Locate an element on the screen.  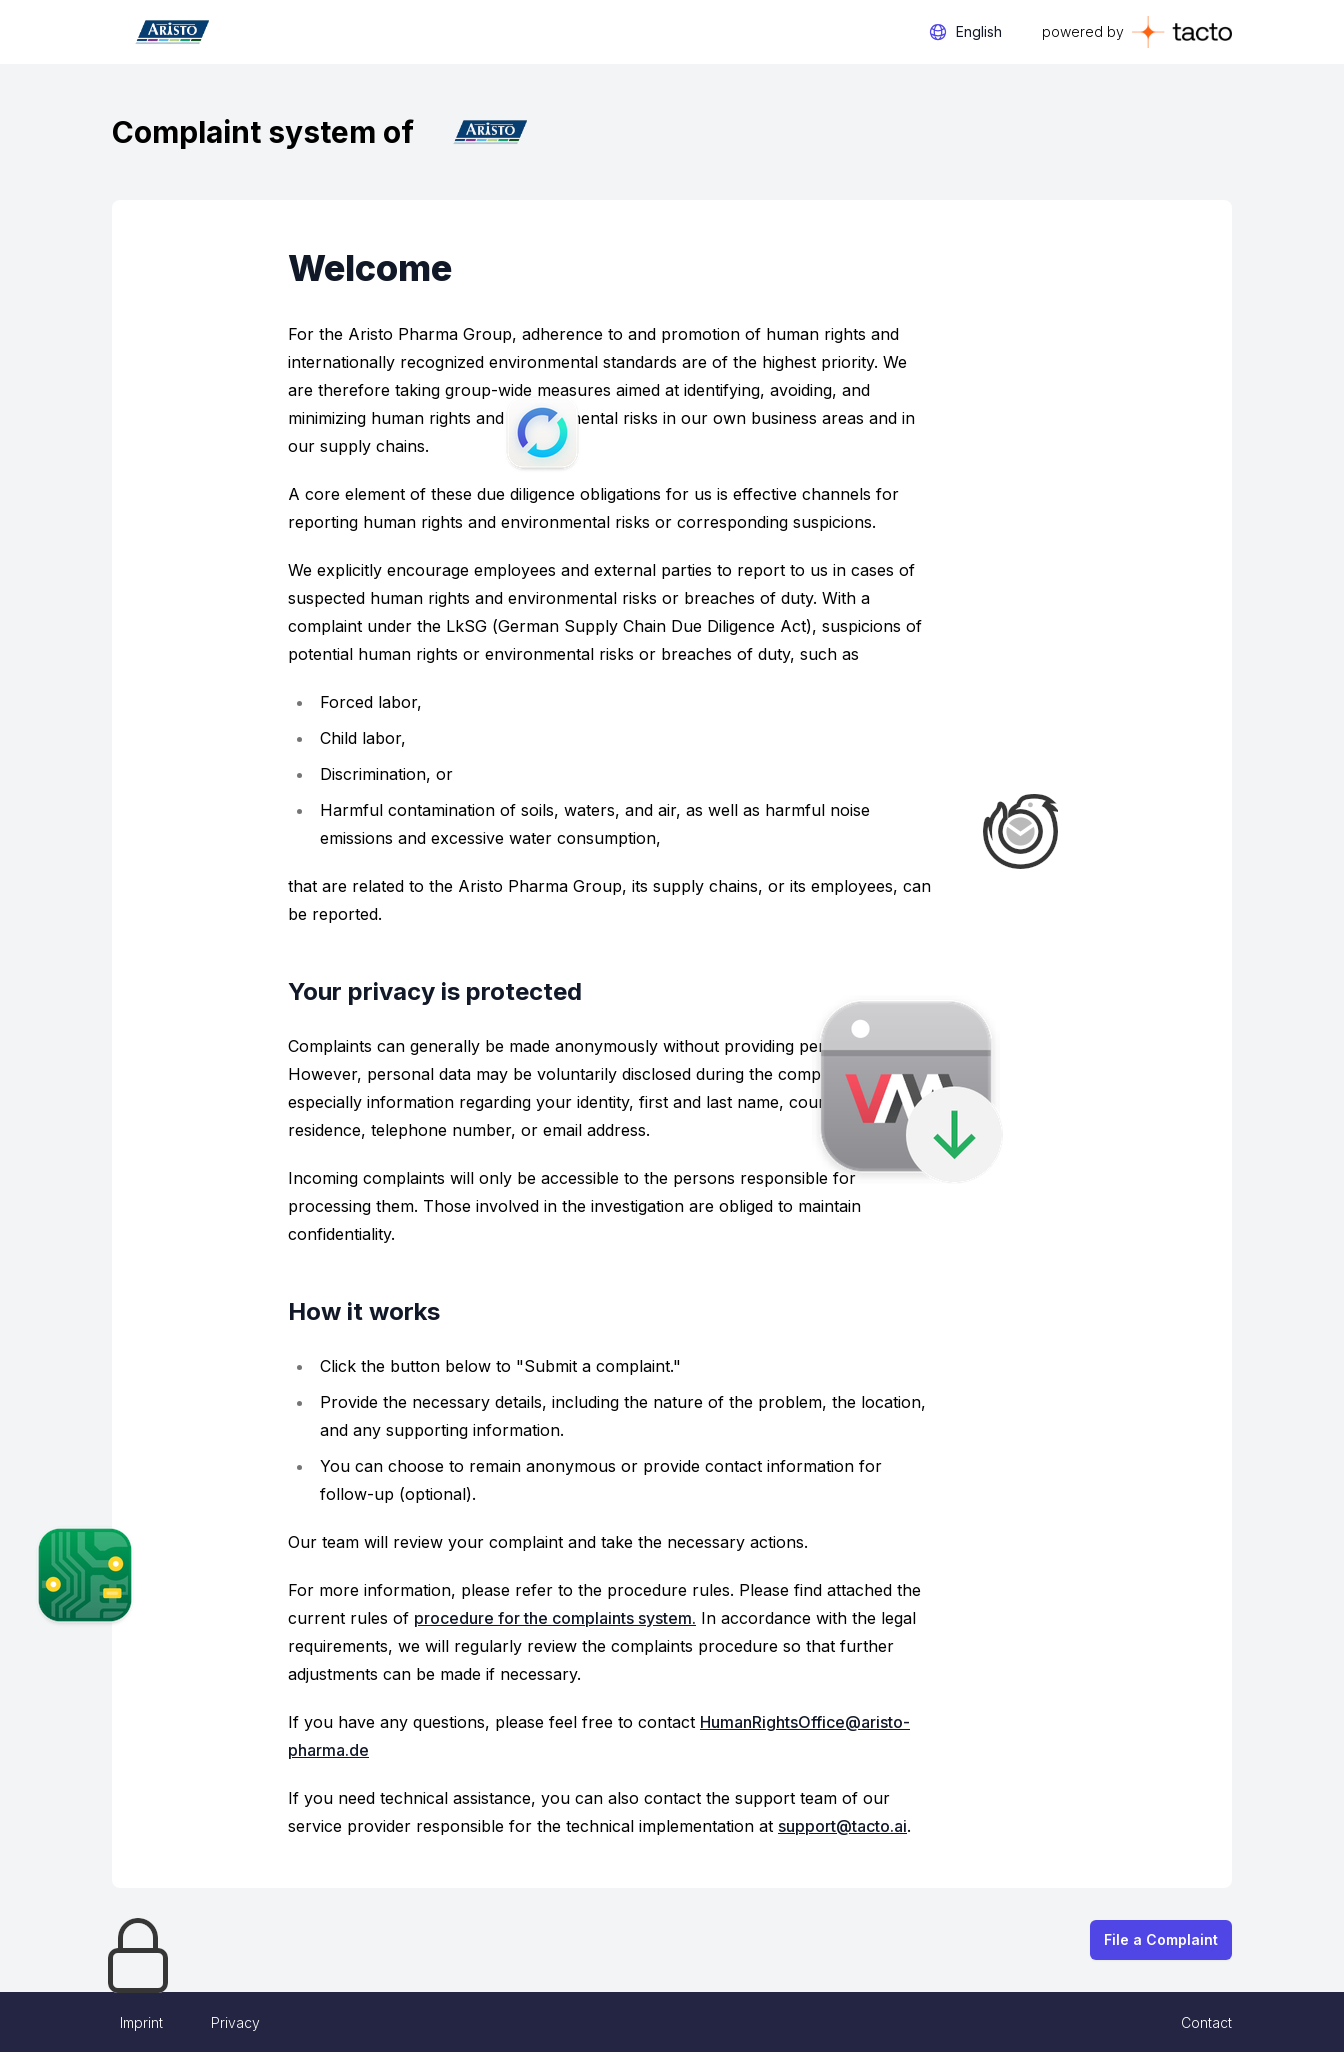
refresh or reload the current app is located at coordinates (542, 432).